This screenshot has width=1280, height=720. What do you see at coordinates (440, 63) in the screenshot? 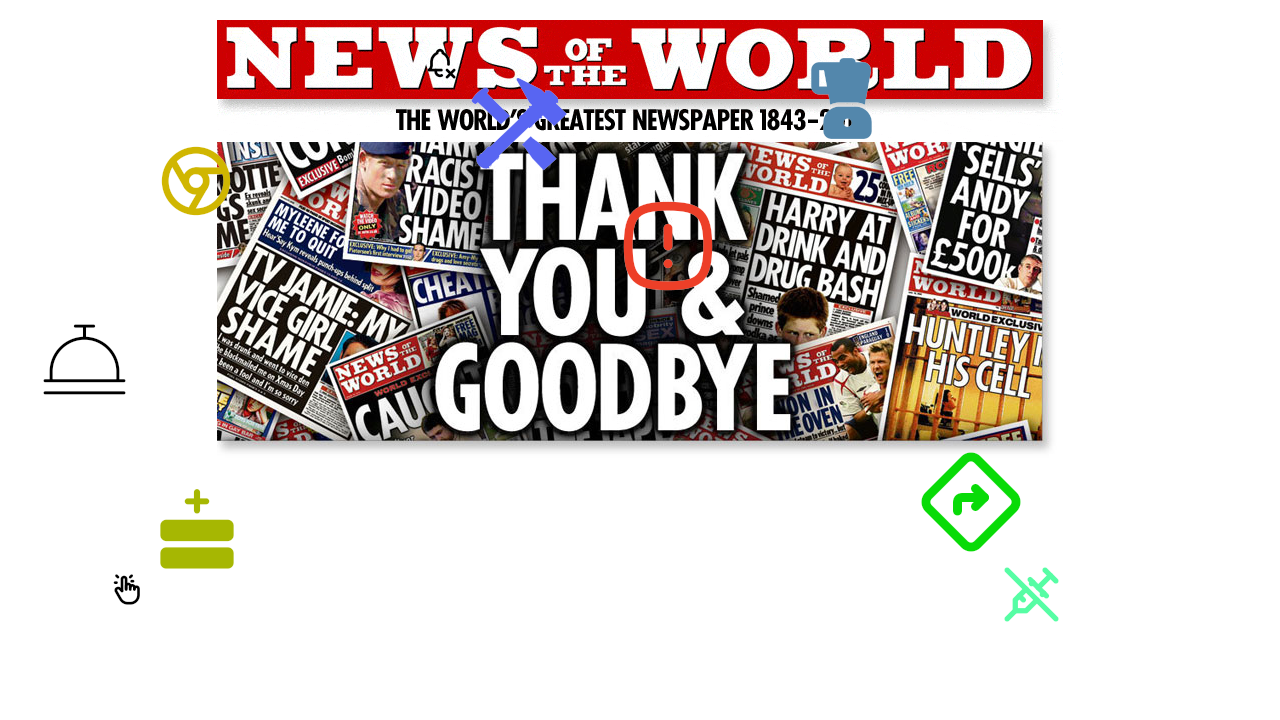
I see `mute or disable notifications` at bounding box center [440, 63].